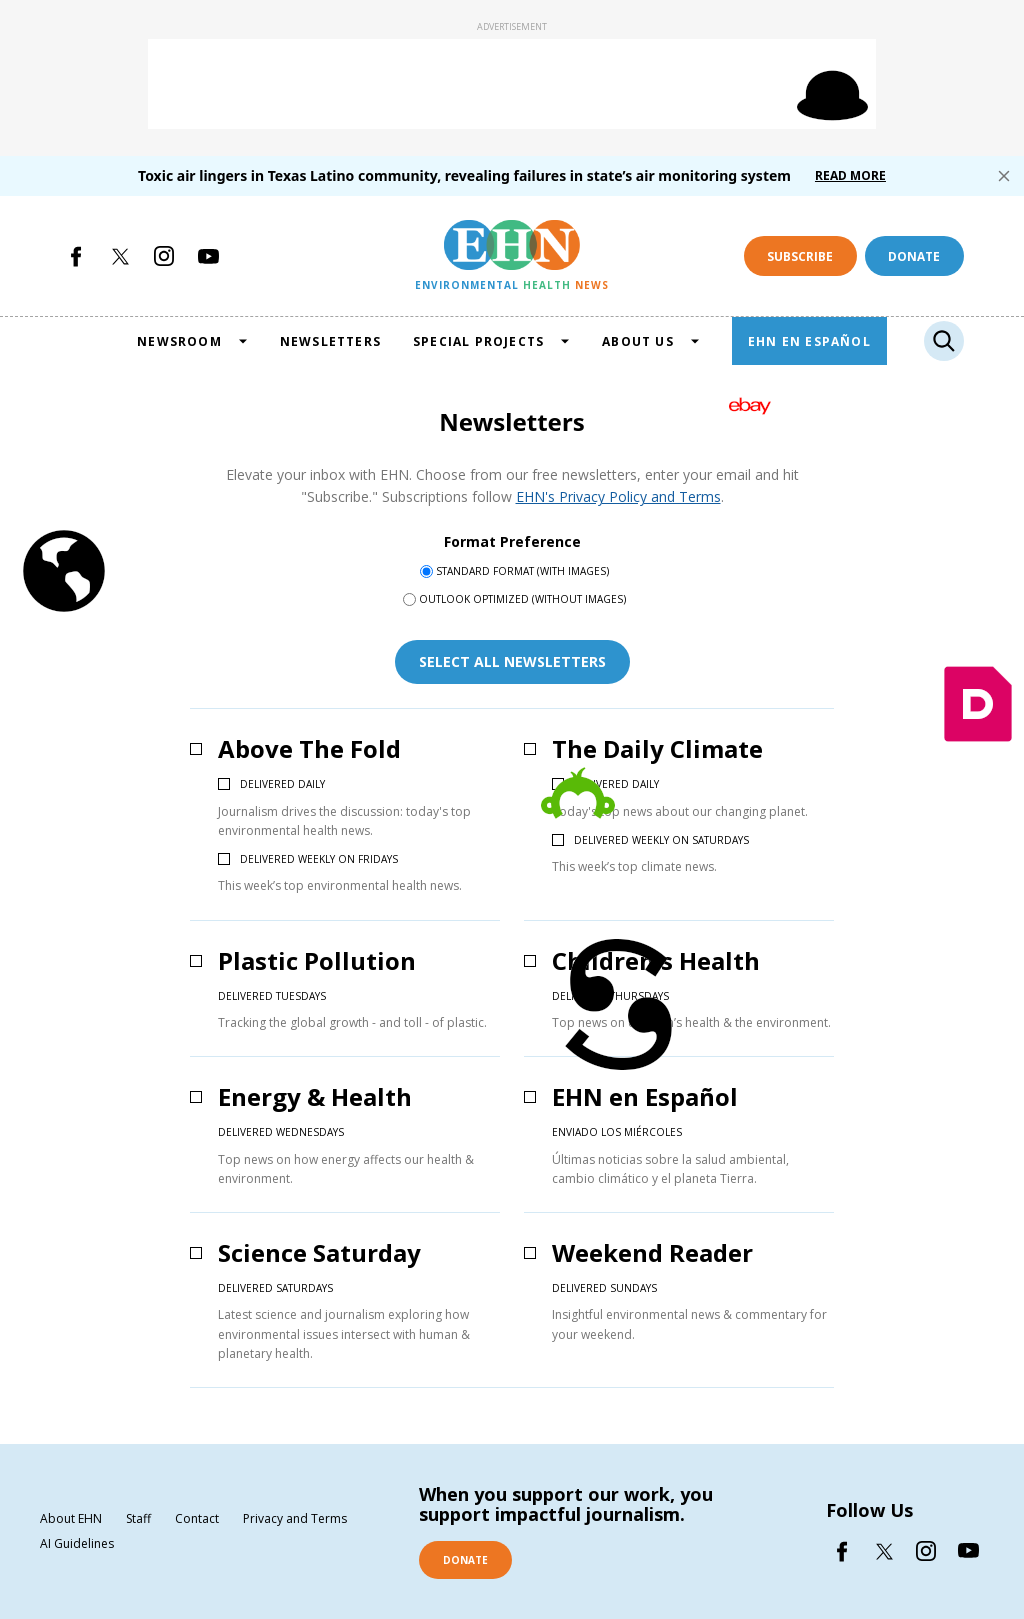 This screenshot has width=1024, height=1619. I want to click on open the Scribd app, so click(618, 1004).